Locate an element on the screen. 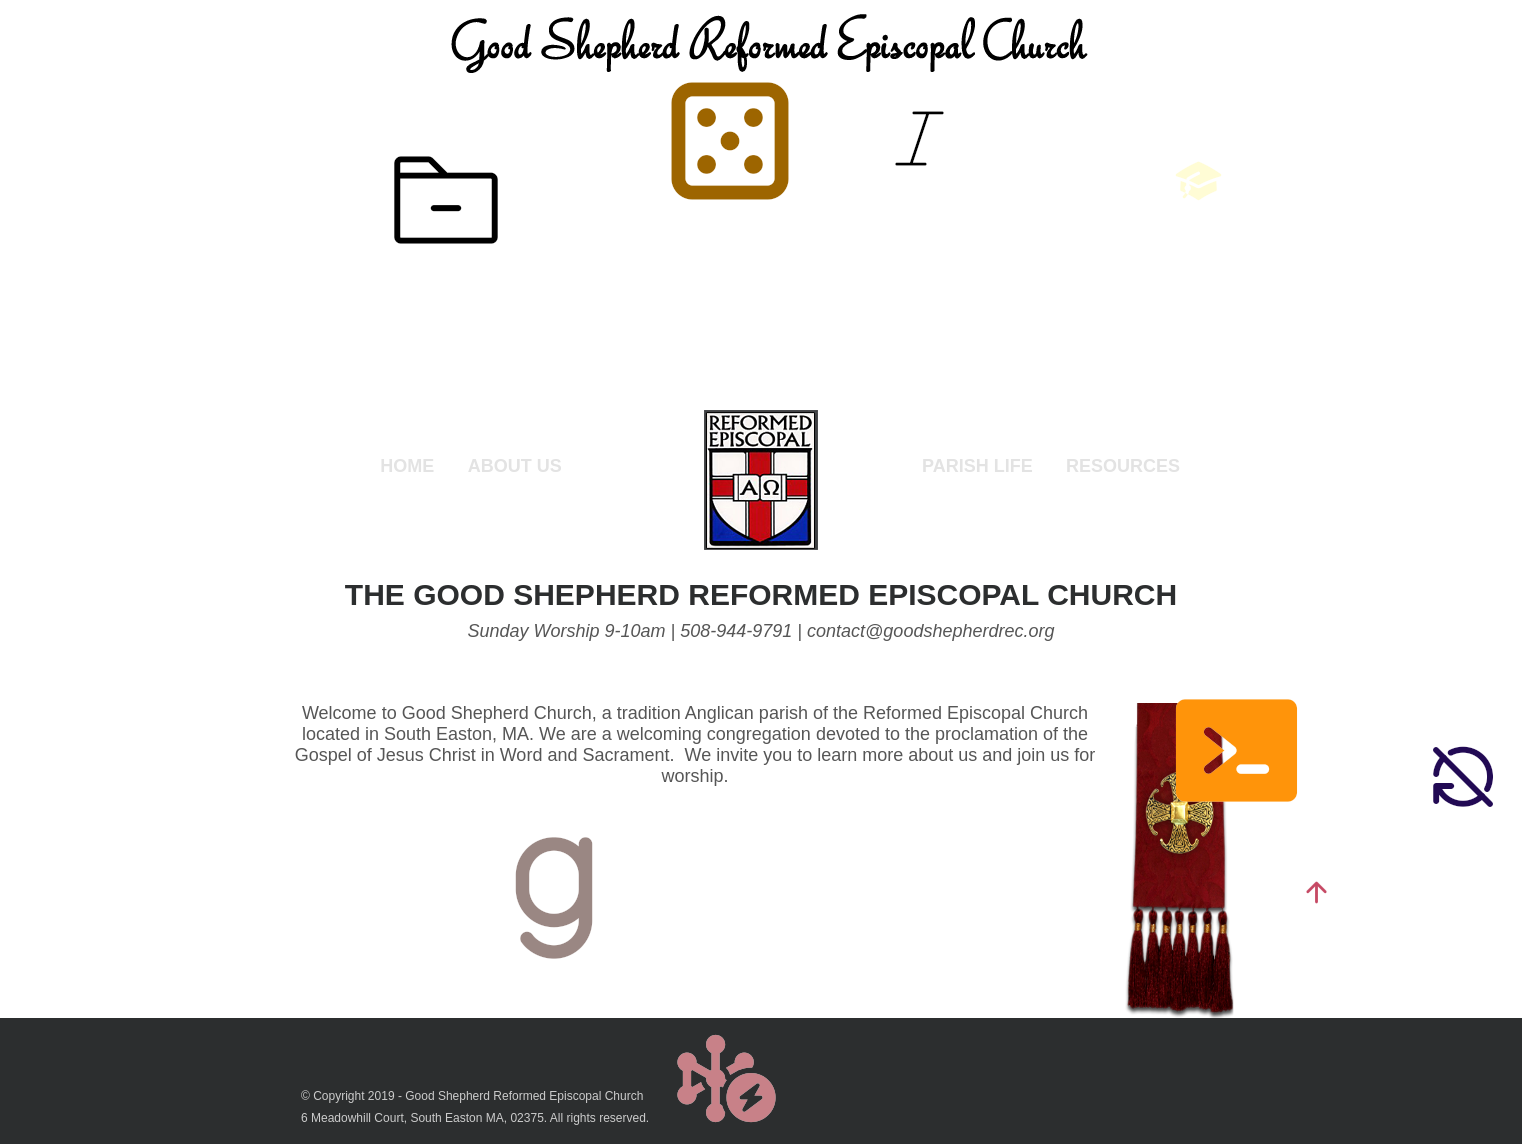  open the Goodreads app is located at coordinates (554, 898).